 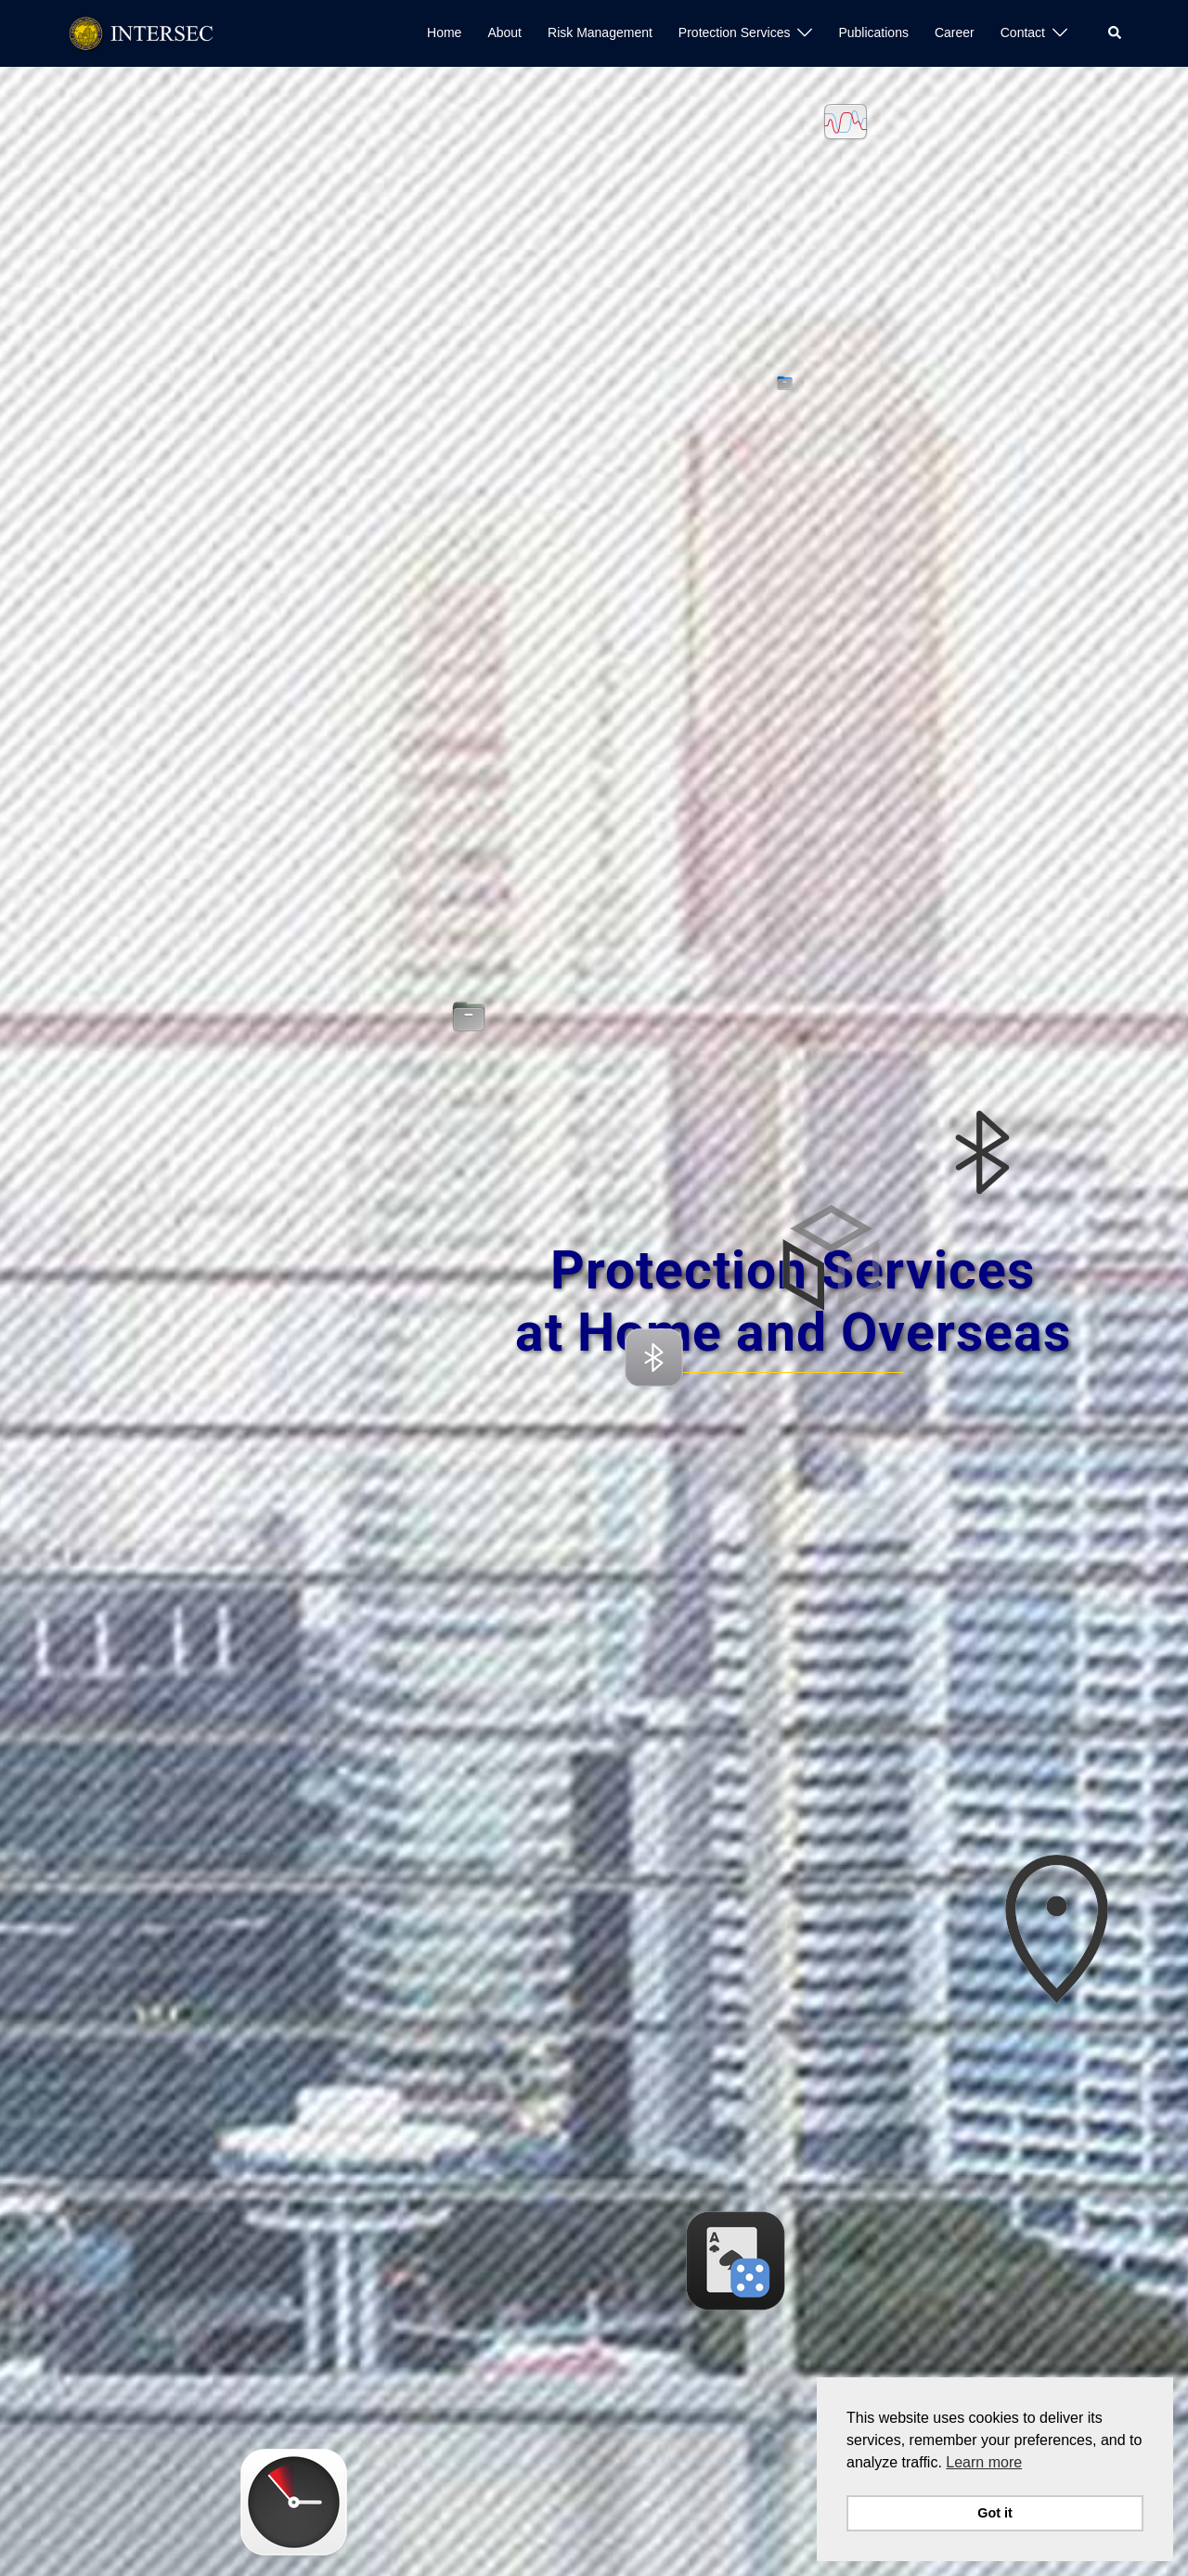 What do you see at coordinates (1056, 1926) in the screenshot?
I see `access location settings` at bounding box center [1056, 1926].